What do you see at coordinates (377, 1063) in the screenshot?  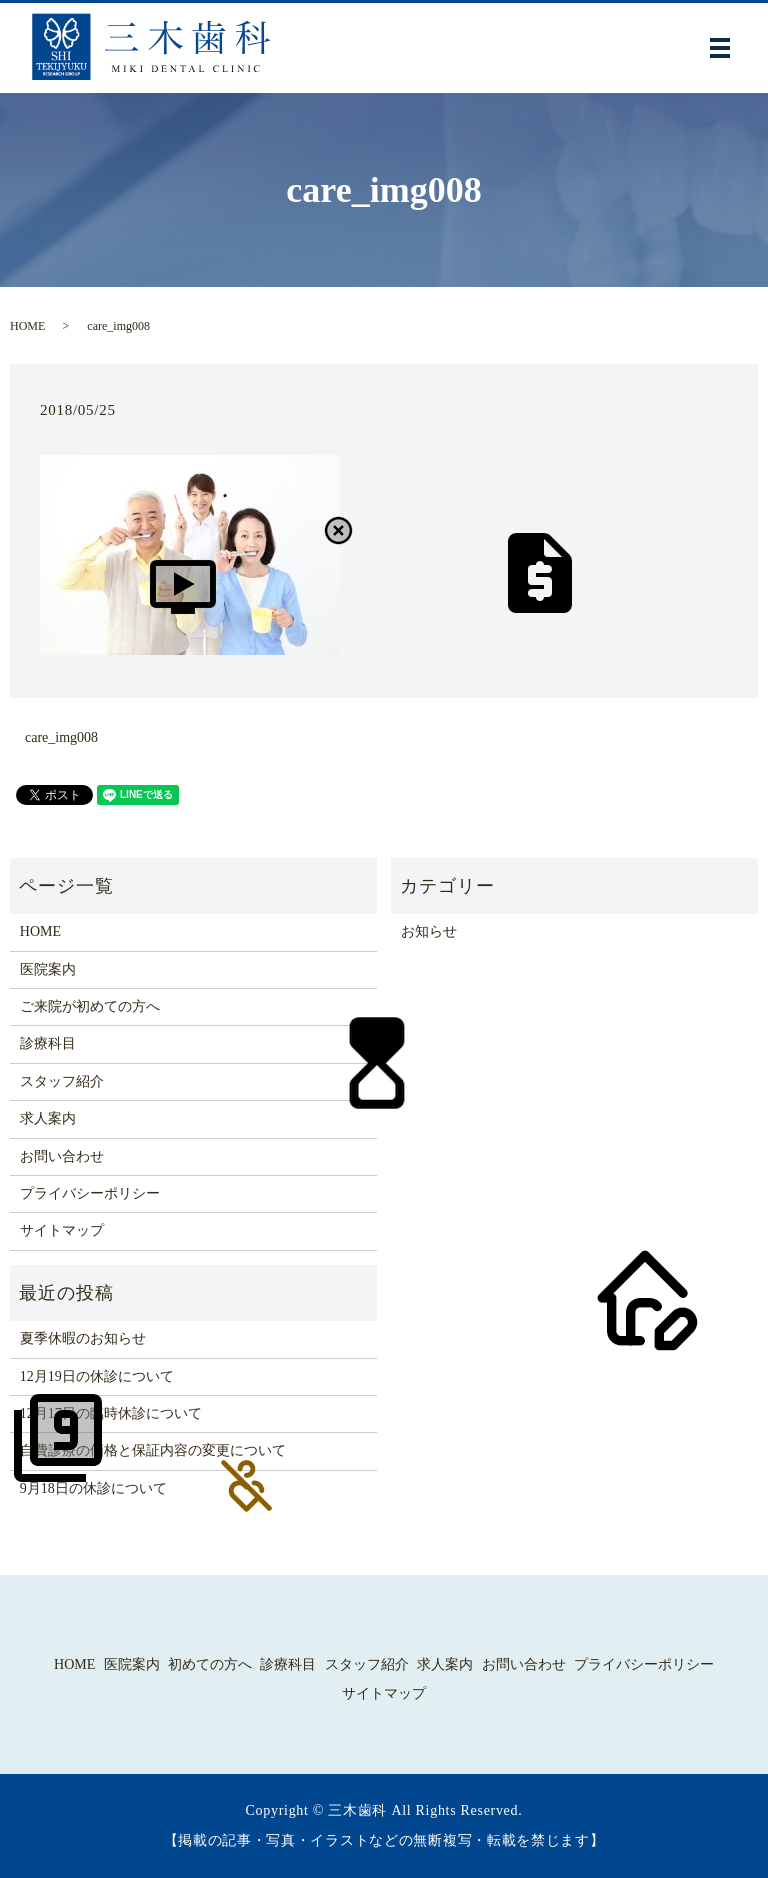 I see `indicates loading or processing in progress` at bounding box center [377, 1063].